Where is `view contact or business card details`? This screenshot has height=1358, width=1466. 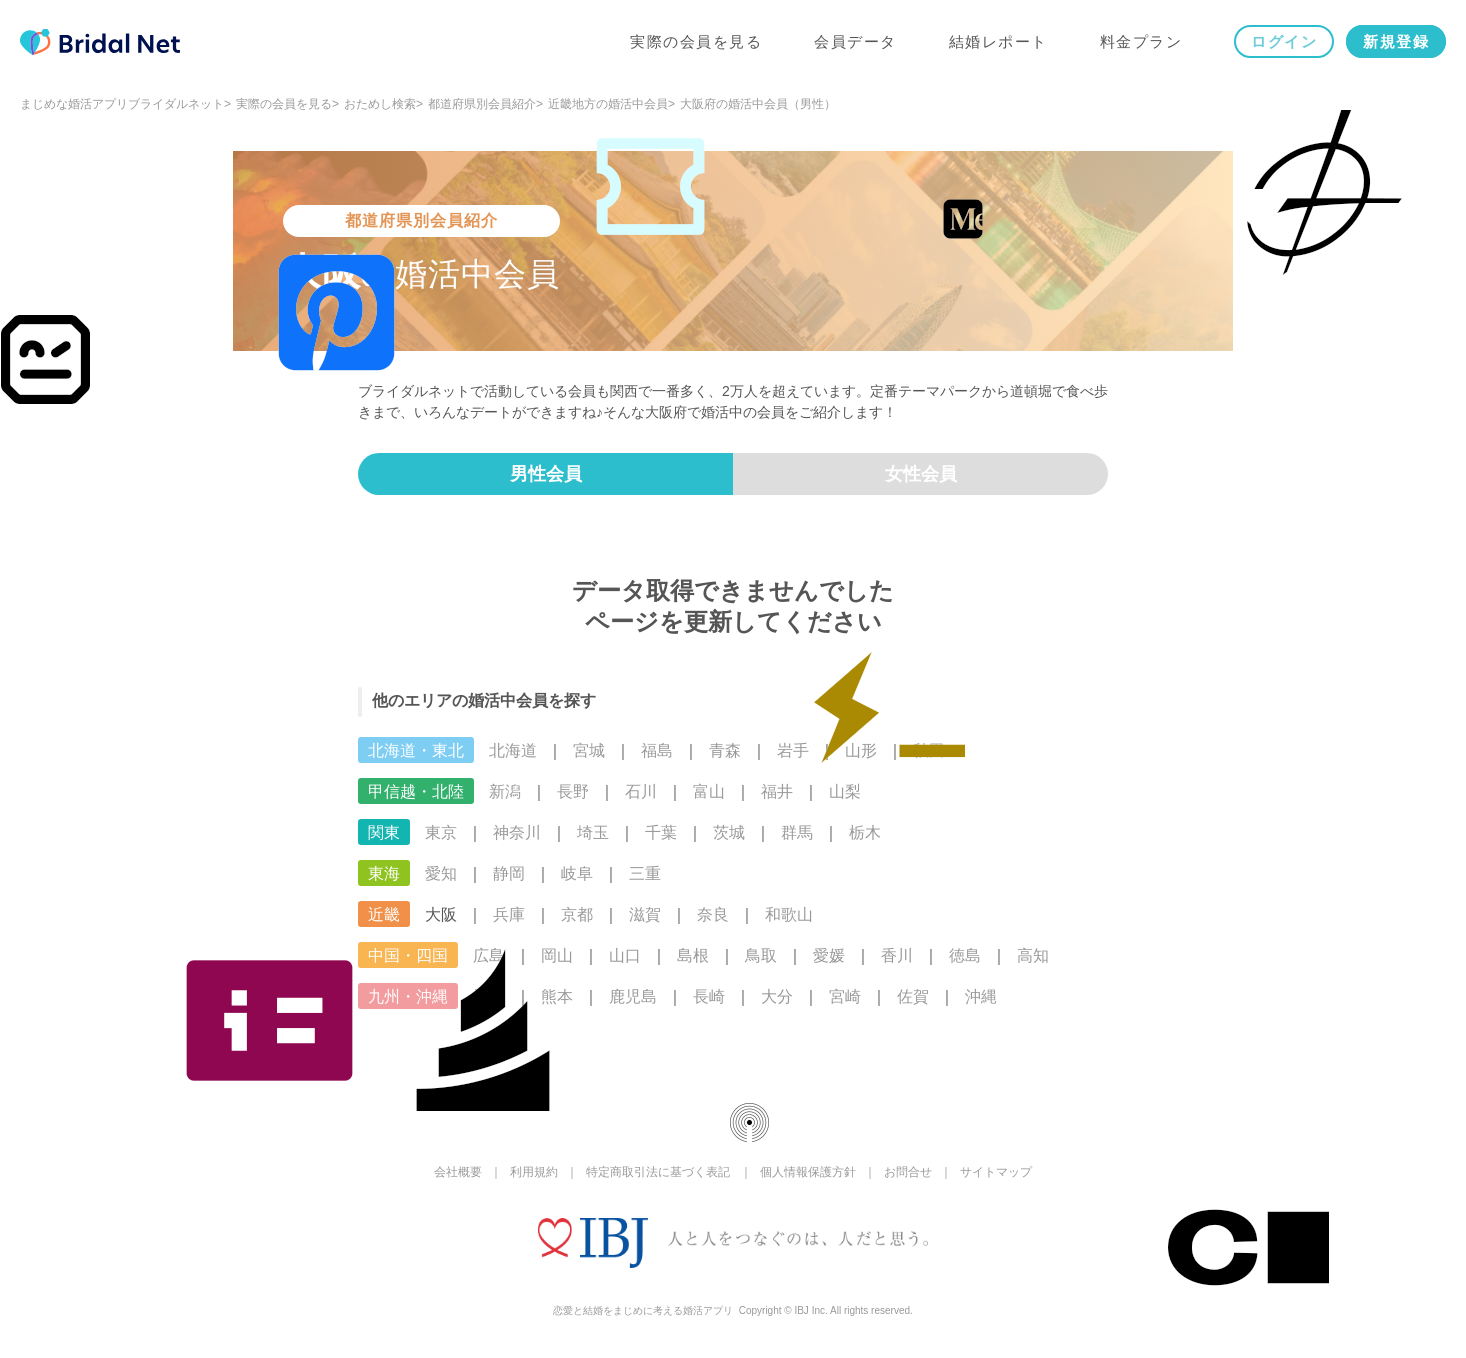 view contact or business card details is located at coordinates (269, 1020).